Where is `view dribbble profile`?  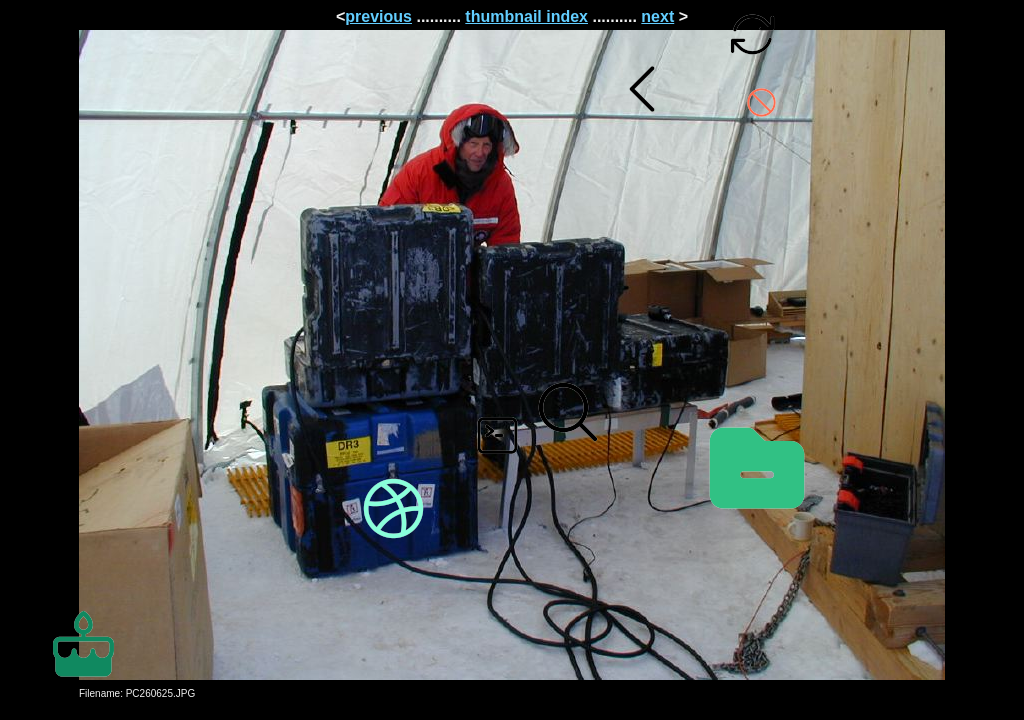 view dribbble profile is located at coordinates (393, 508).